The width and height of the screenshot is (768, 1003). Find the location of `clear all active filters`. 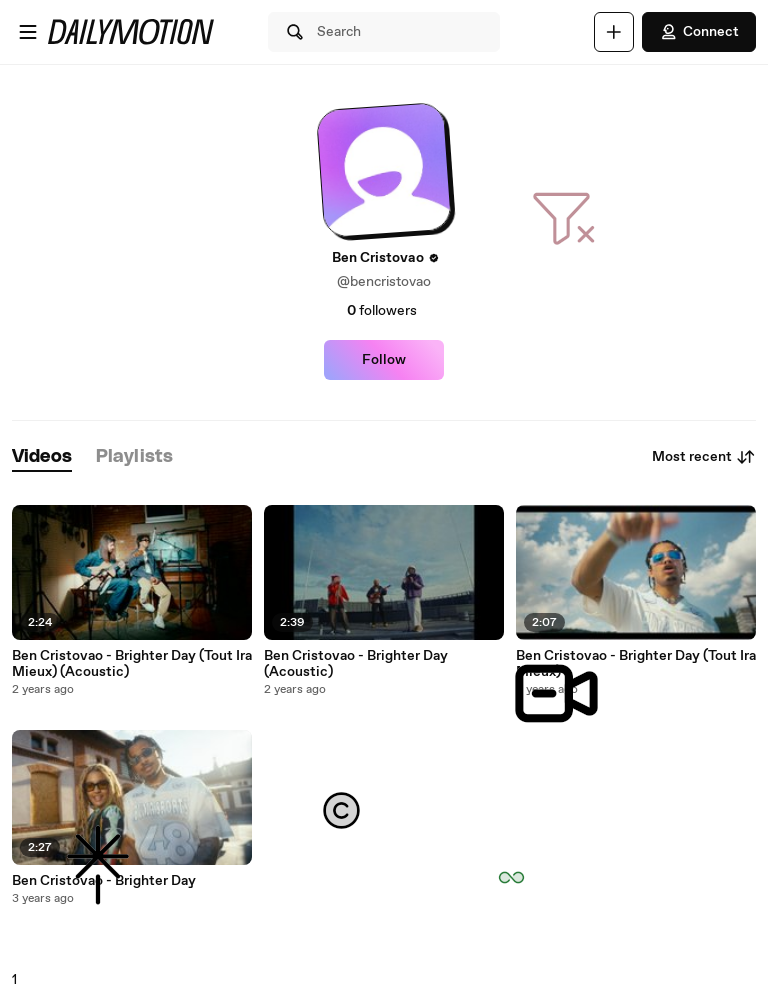

clear all active filters is located at coordinates (561, 216).